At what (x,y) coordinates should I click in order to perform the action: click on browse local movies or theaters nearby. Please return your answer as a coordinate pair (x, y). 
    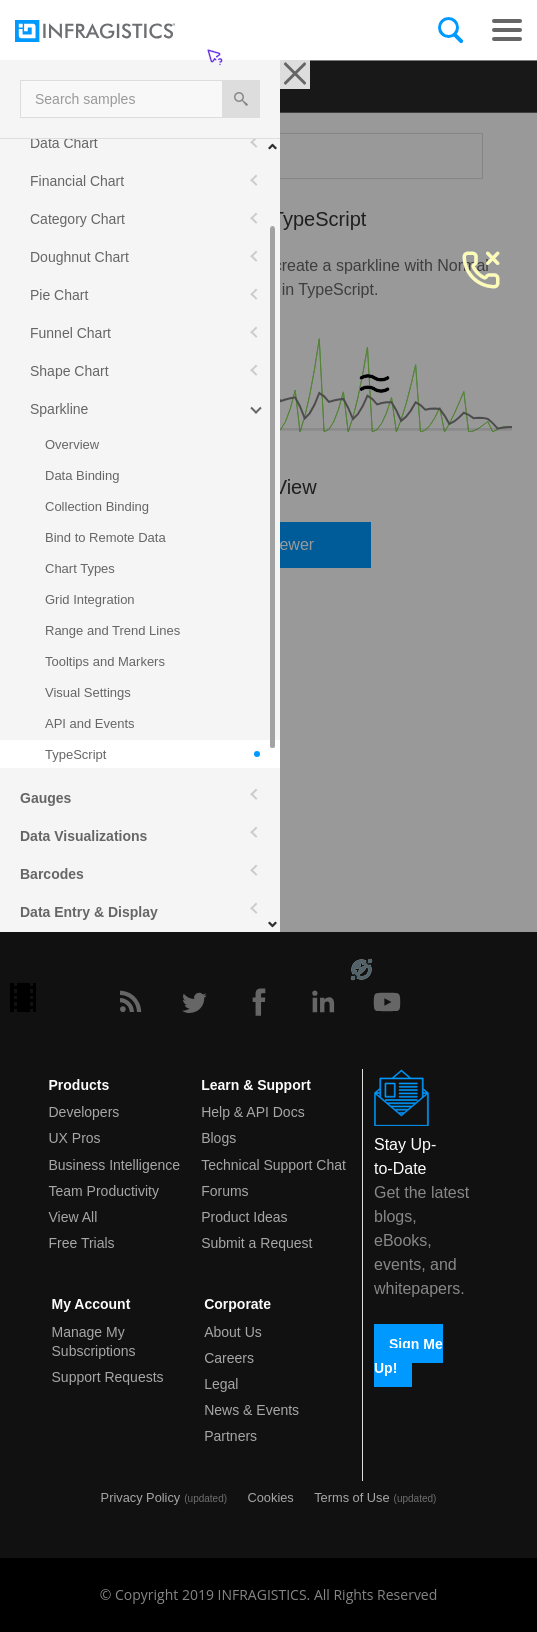
    Looking at the image, I should click on (23, 997).